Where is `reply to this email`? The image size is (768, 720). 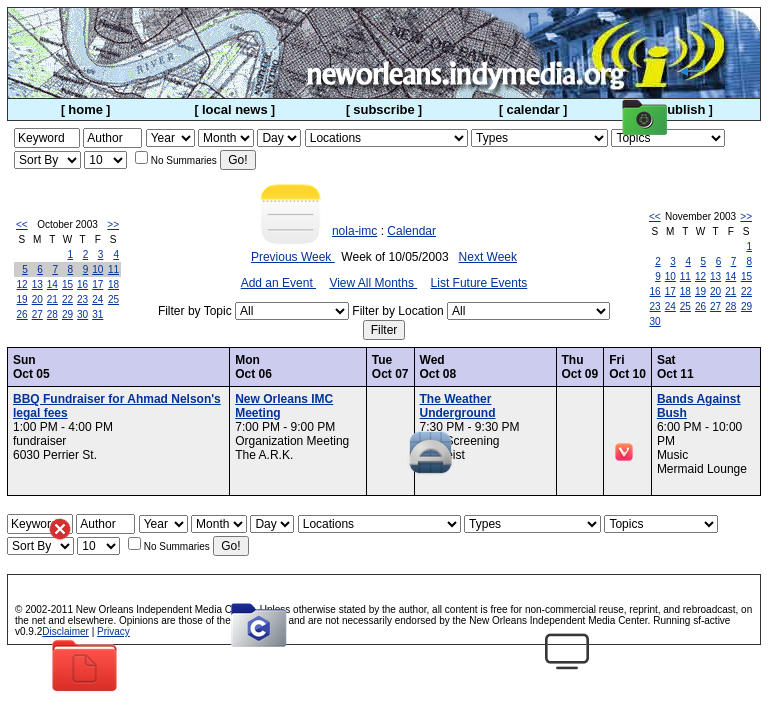
reply to this email is located at coordinates (692, 66).